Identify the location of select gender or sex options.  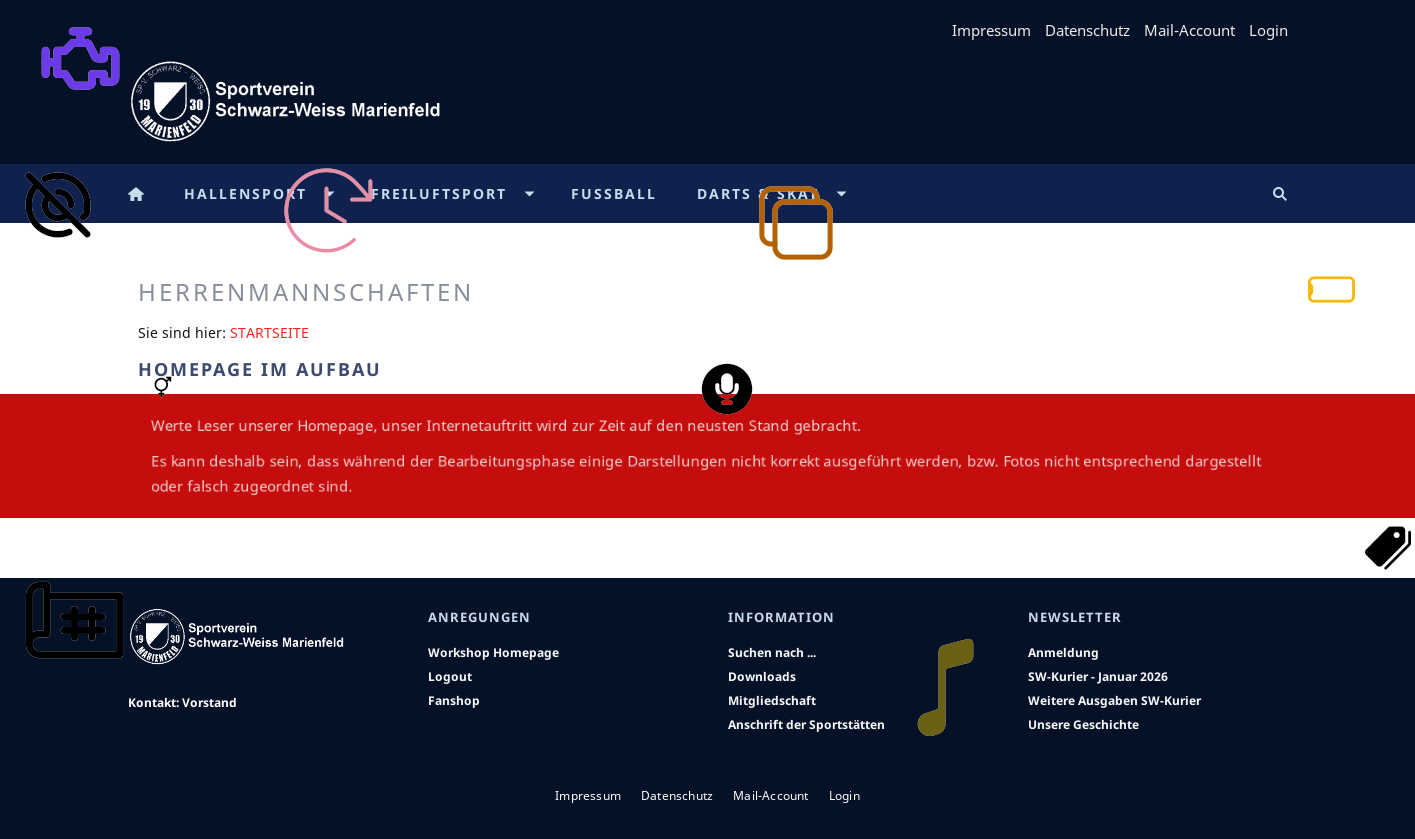
(163, 387).